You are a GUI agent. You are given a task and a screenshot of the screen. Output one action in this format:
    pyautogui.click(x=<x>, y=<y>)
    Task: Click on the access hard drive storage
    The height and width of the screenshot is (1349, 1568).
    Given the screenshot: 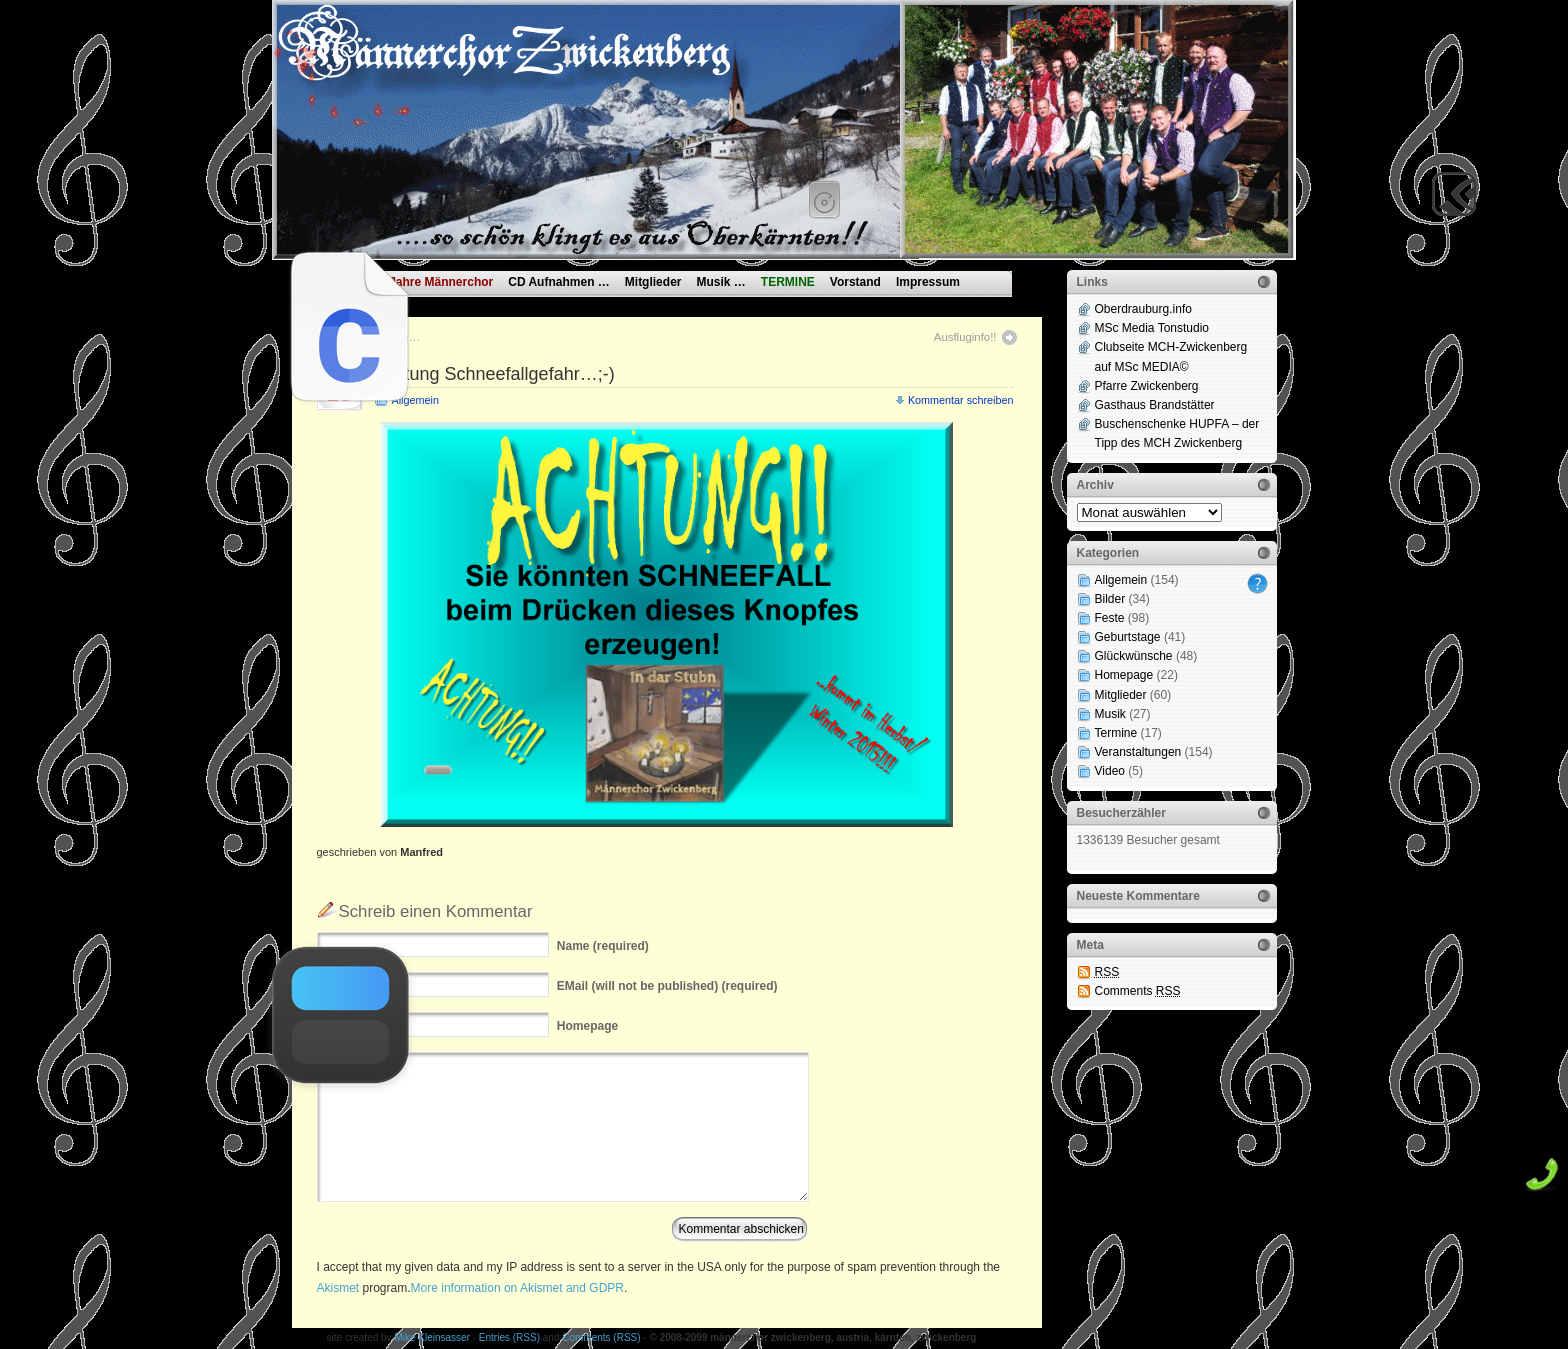 What is the action you would take?
    pyautogui.click(x=824, y=199)
    